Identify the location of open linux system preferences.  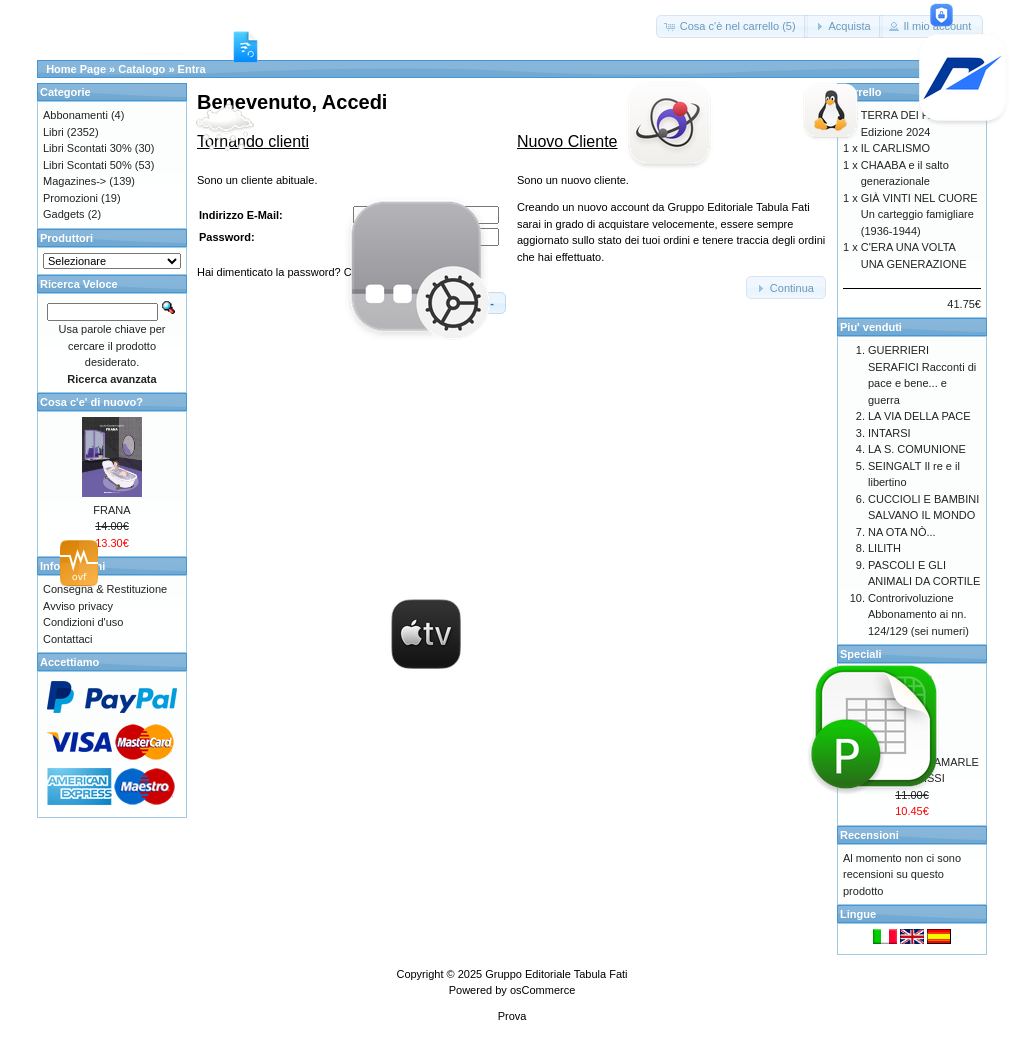
(830, 110).